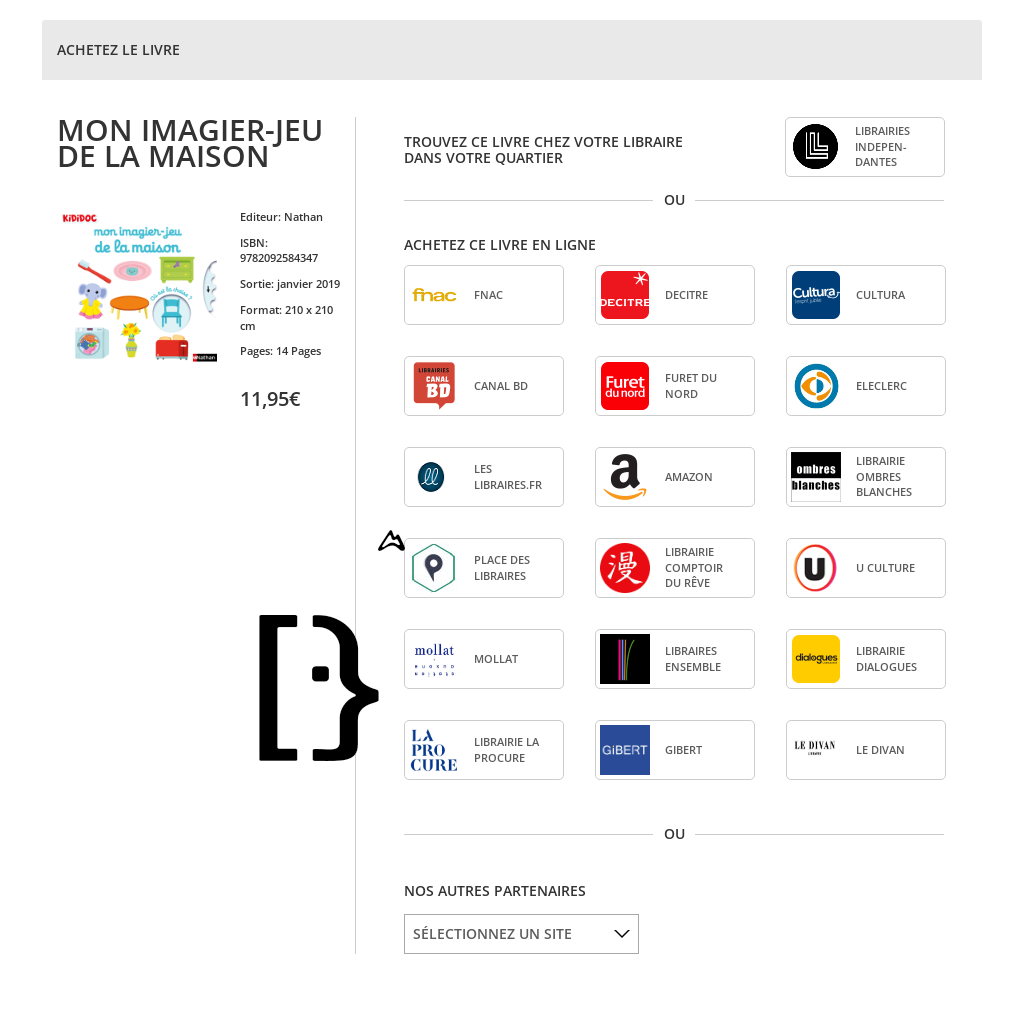 Image resolution: width=1024 pixels, height=1009 pixels. I want to click on open the AllTrails app, so click(391, 540).